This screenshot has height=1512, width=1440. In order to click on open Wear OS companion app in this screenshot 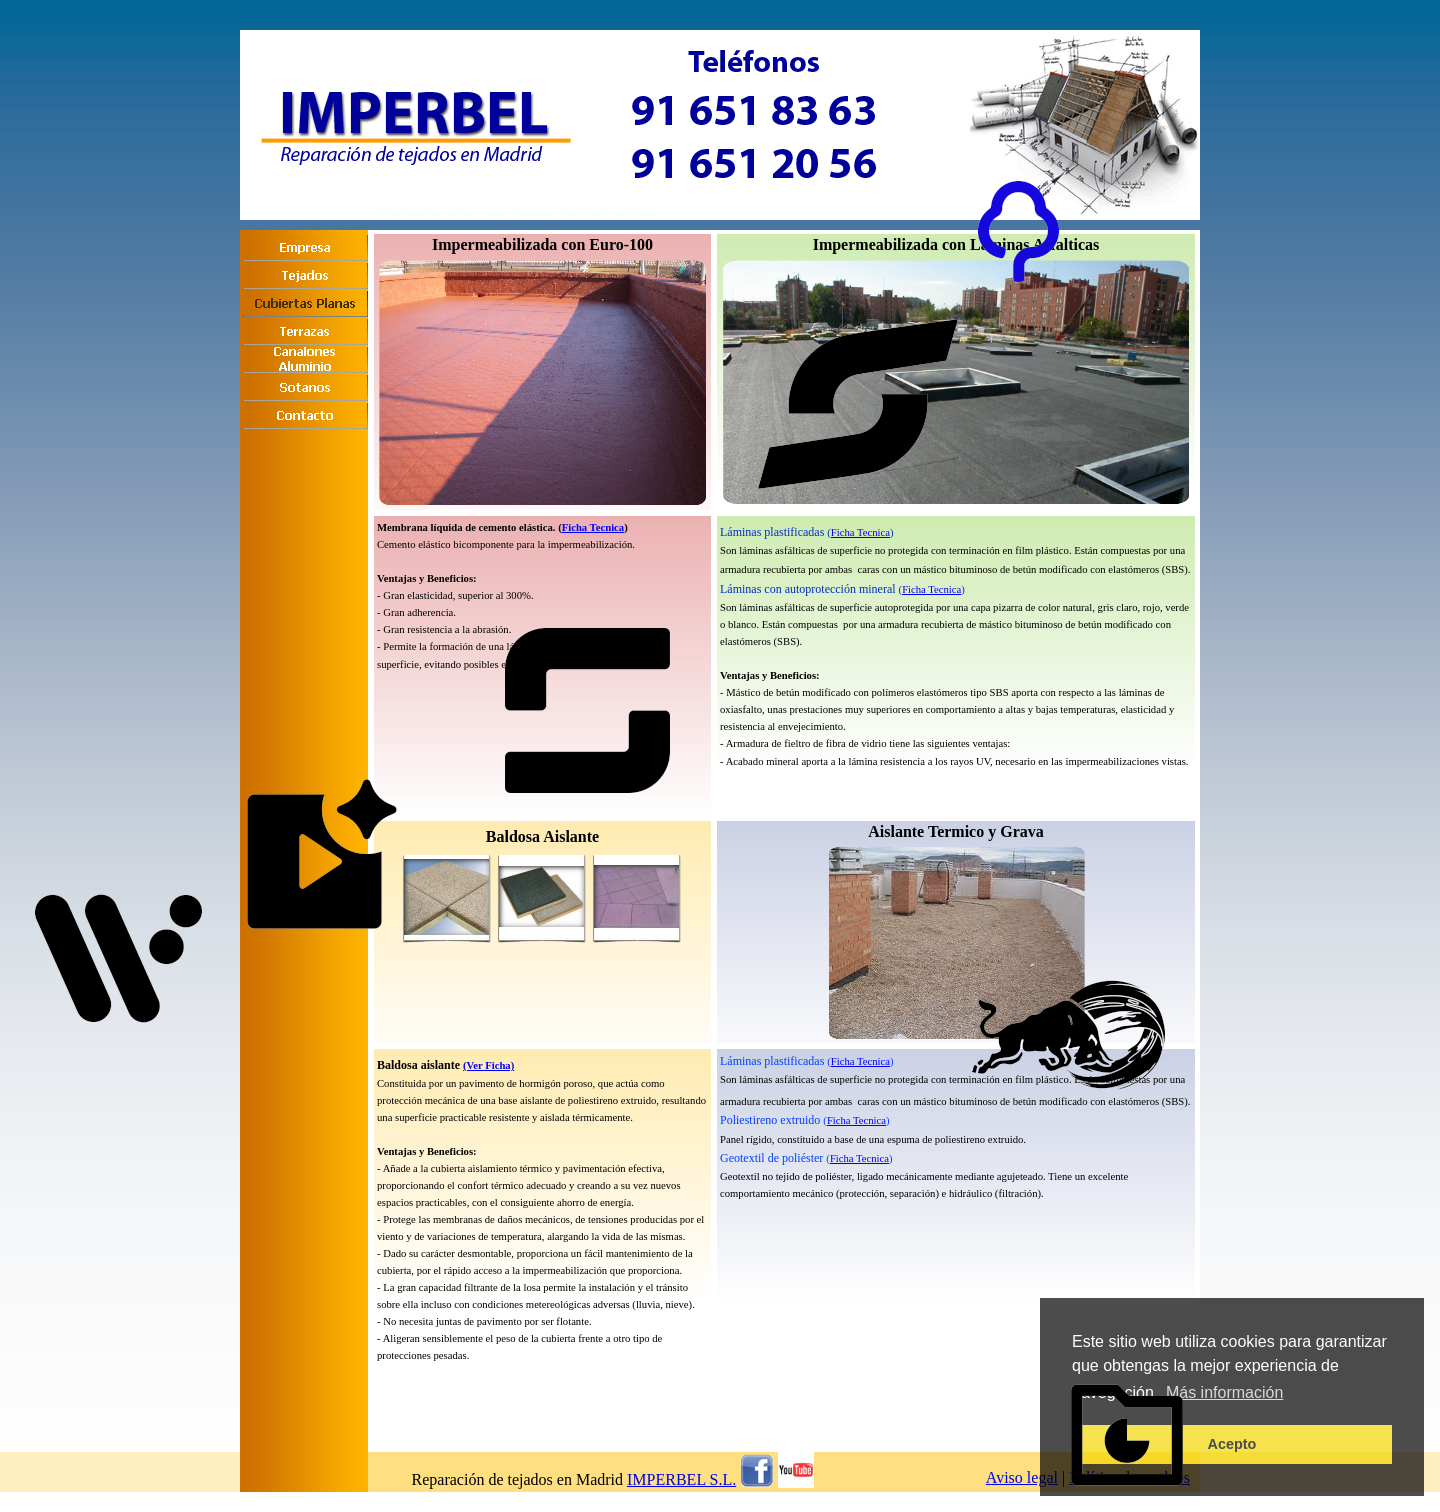, I will do `click(118, 958)`.